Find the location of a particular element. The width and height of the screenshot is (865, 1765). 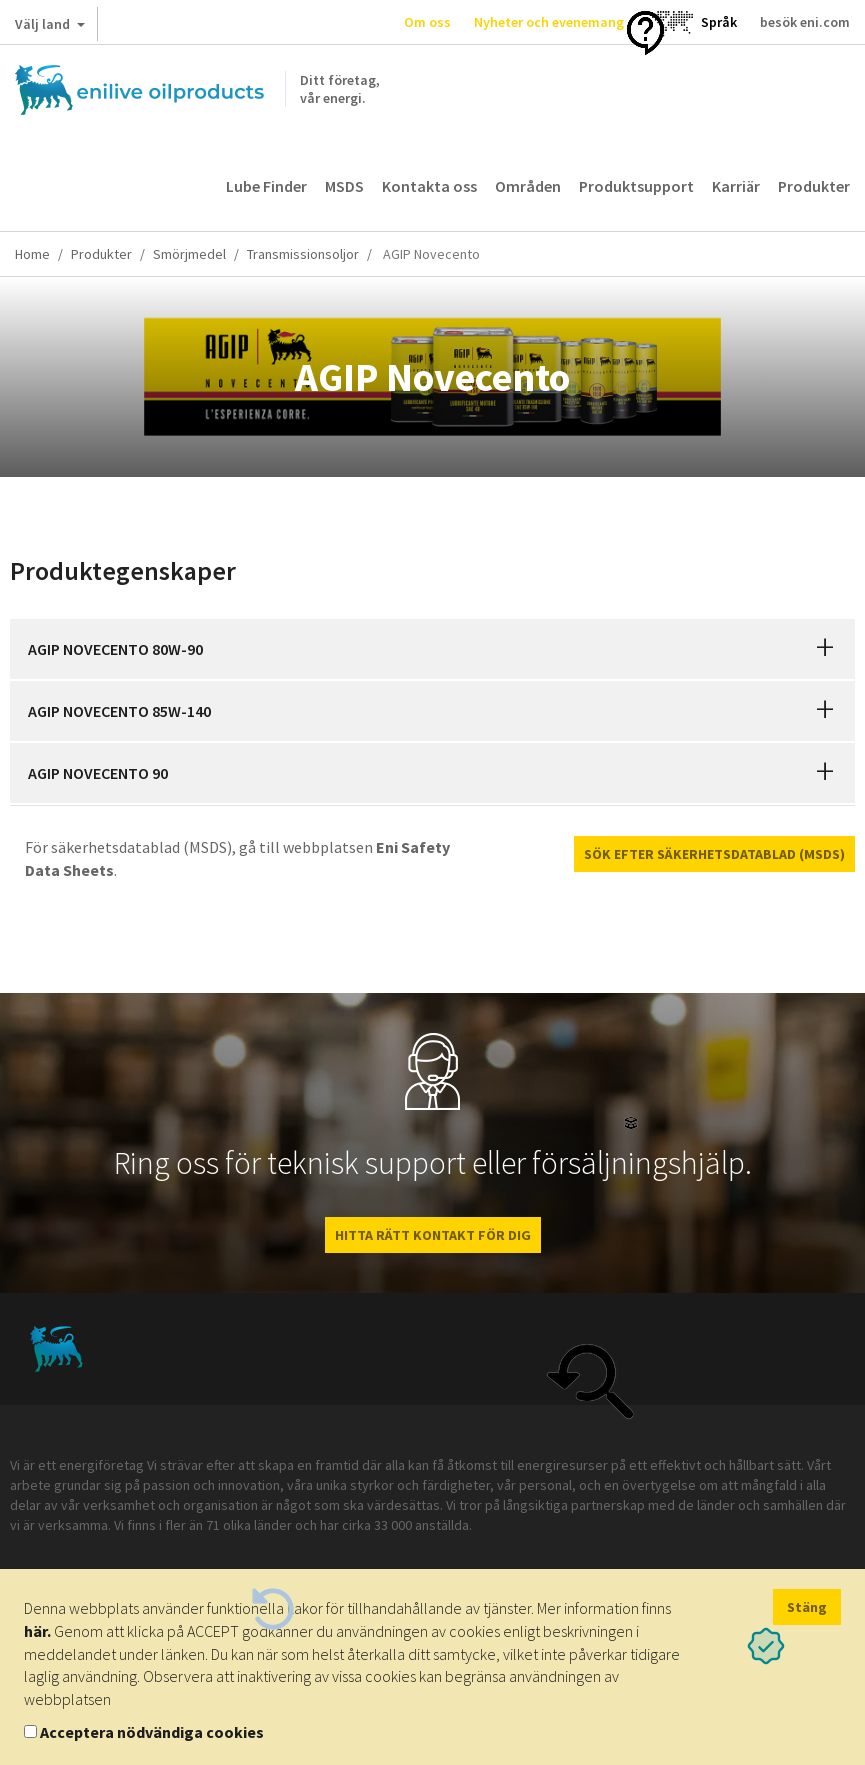

undo last action is located at coordinates (273, 1609).